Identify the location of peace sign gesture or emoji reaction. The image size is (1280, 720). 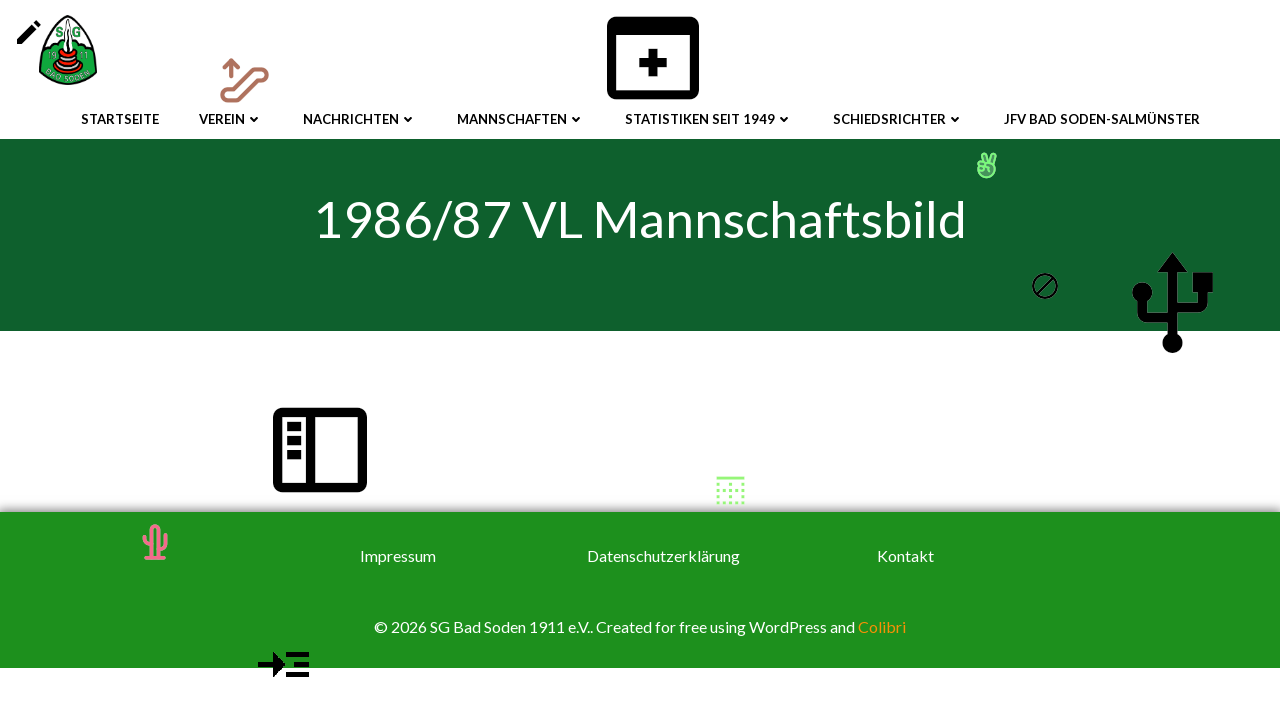
(986, 165).